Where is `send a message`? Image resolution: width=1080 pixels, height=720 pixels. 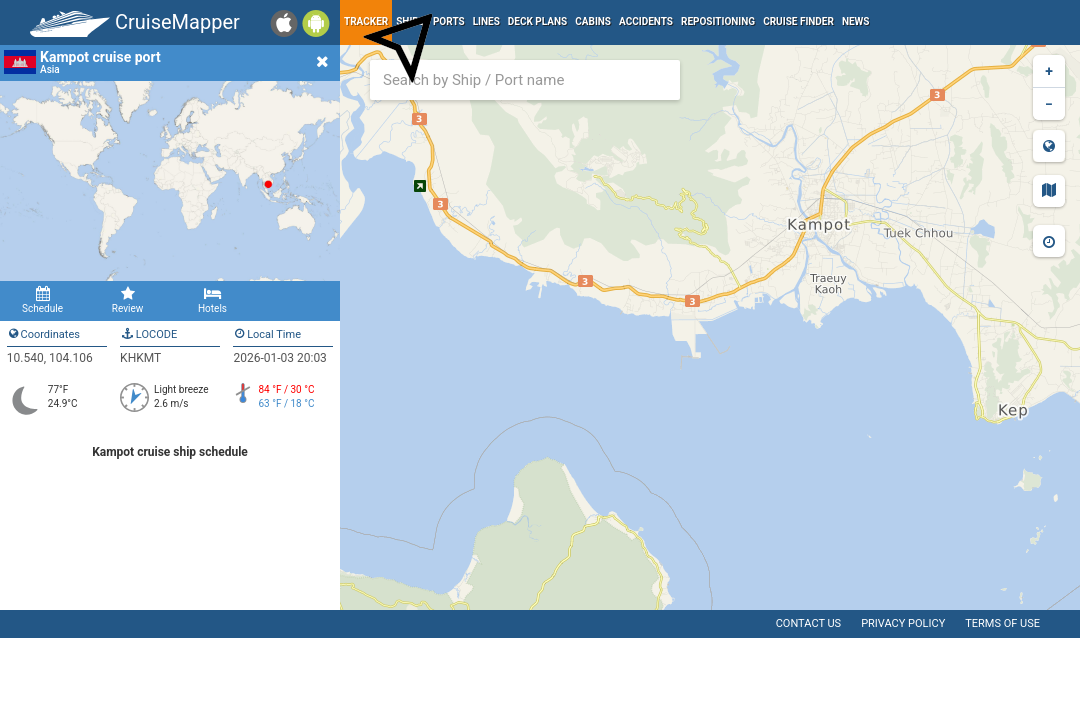 send a message is located at coordinates (399, 47).